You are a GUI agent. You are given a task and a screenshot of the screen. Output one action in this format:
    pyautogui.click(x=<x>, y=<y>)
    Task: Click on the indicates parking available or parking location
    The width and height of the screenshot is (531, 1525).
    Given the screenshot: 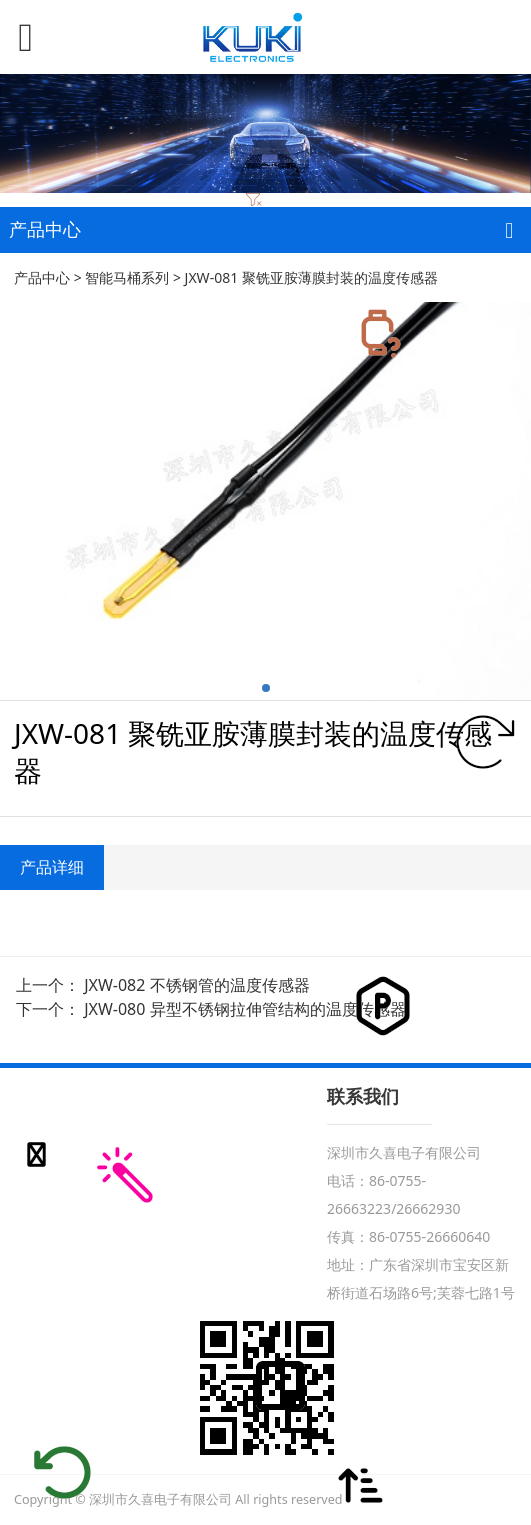 What is the action you would take?
    pyautogui.click(x=383, y=1006)
    